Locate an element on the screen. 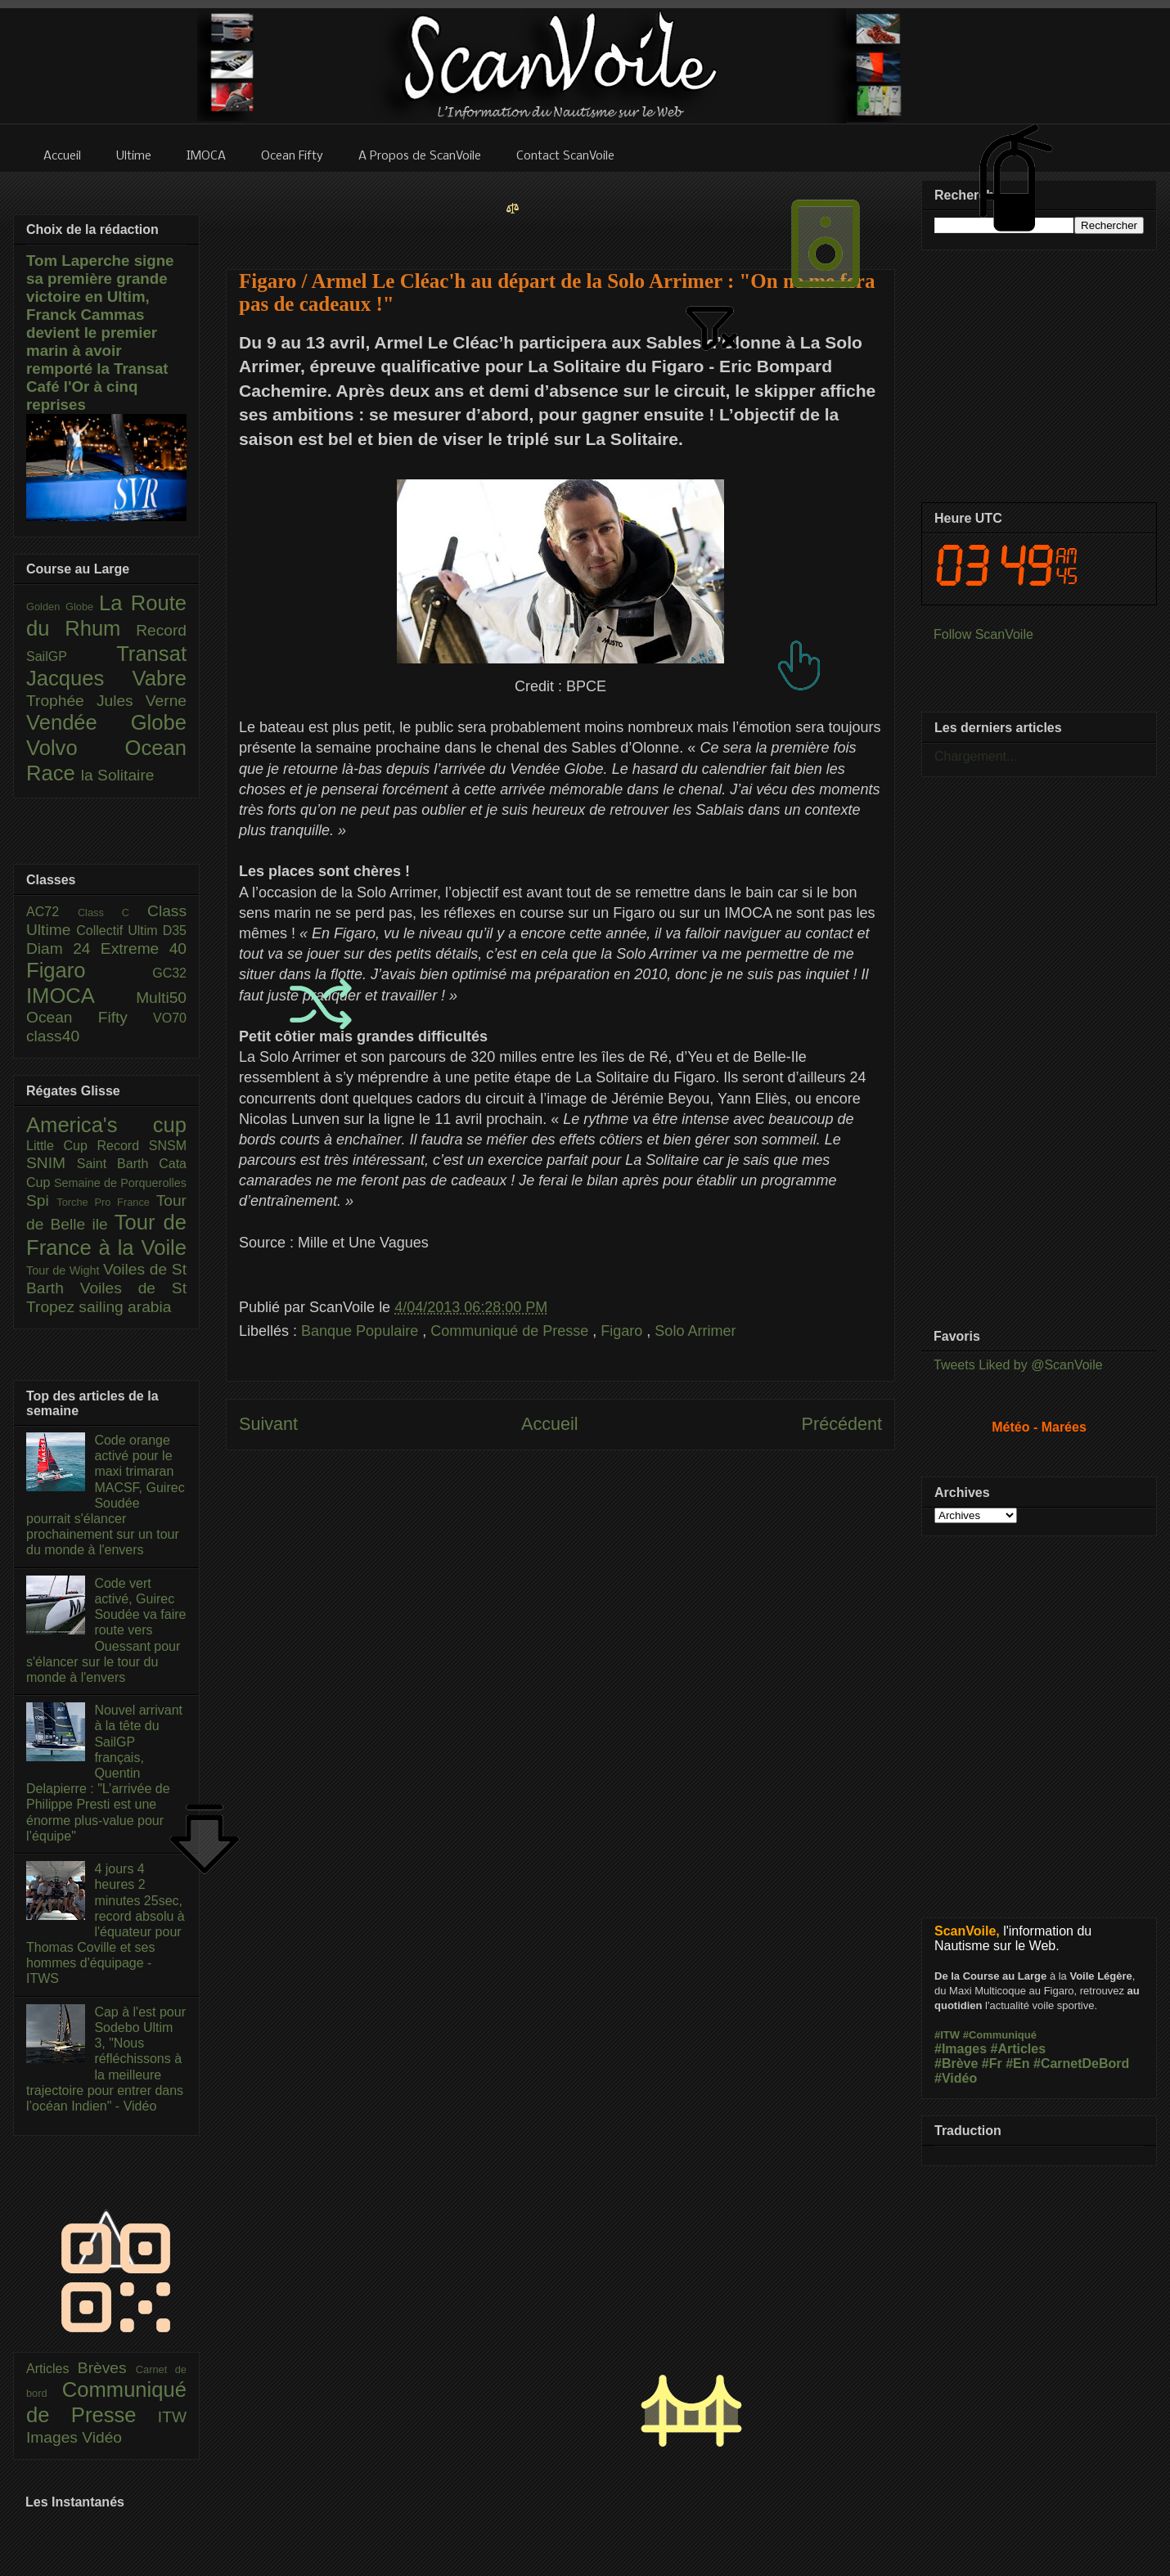 The height and width of the screenshot is (2576, 1170). adjust speaker or audio output settings is located at coordinates (826, 244).